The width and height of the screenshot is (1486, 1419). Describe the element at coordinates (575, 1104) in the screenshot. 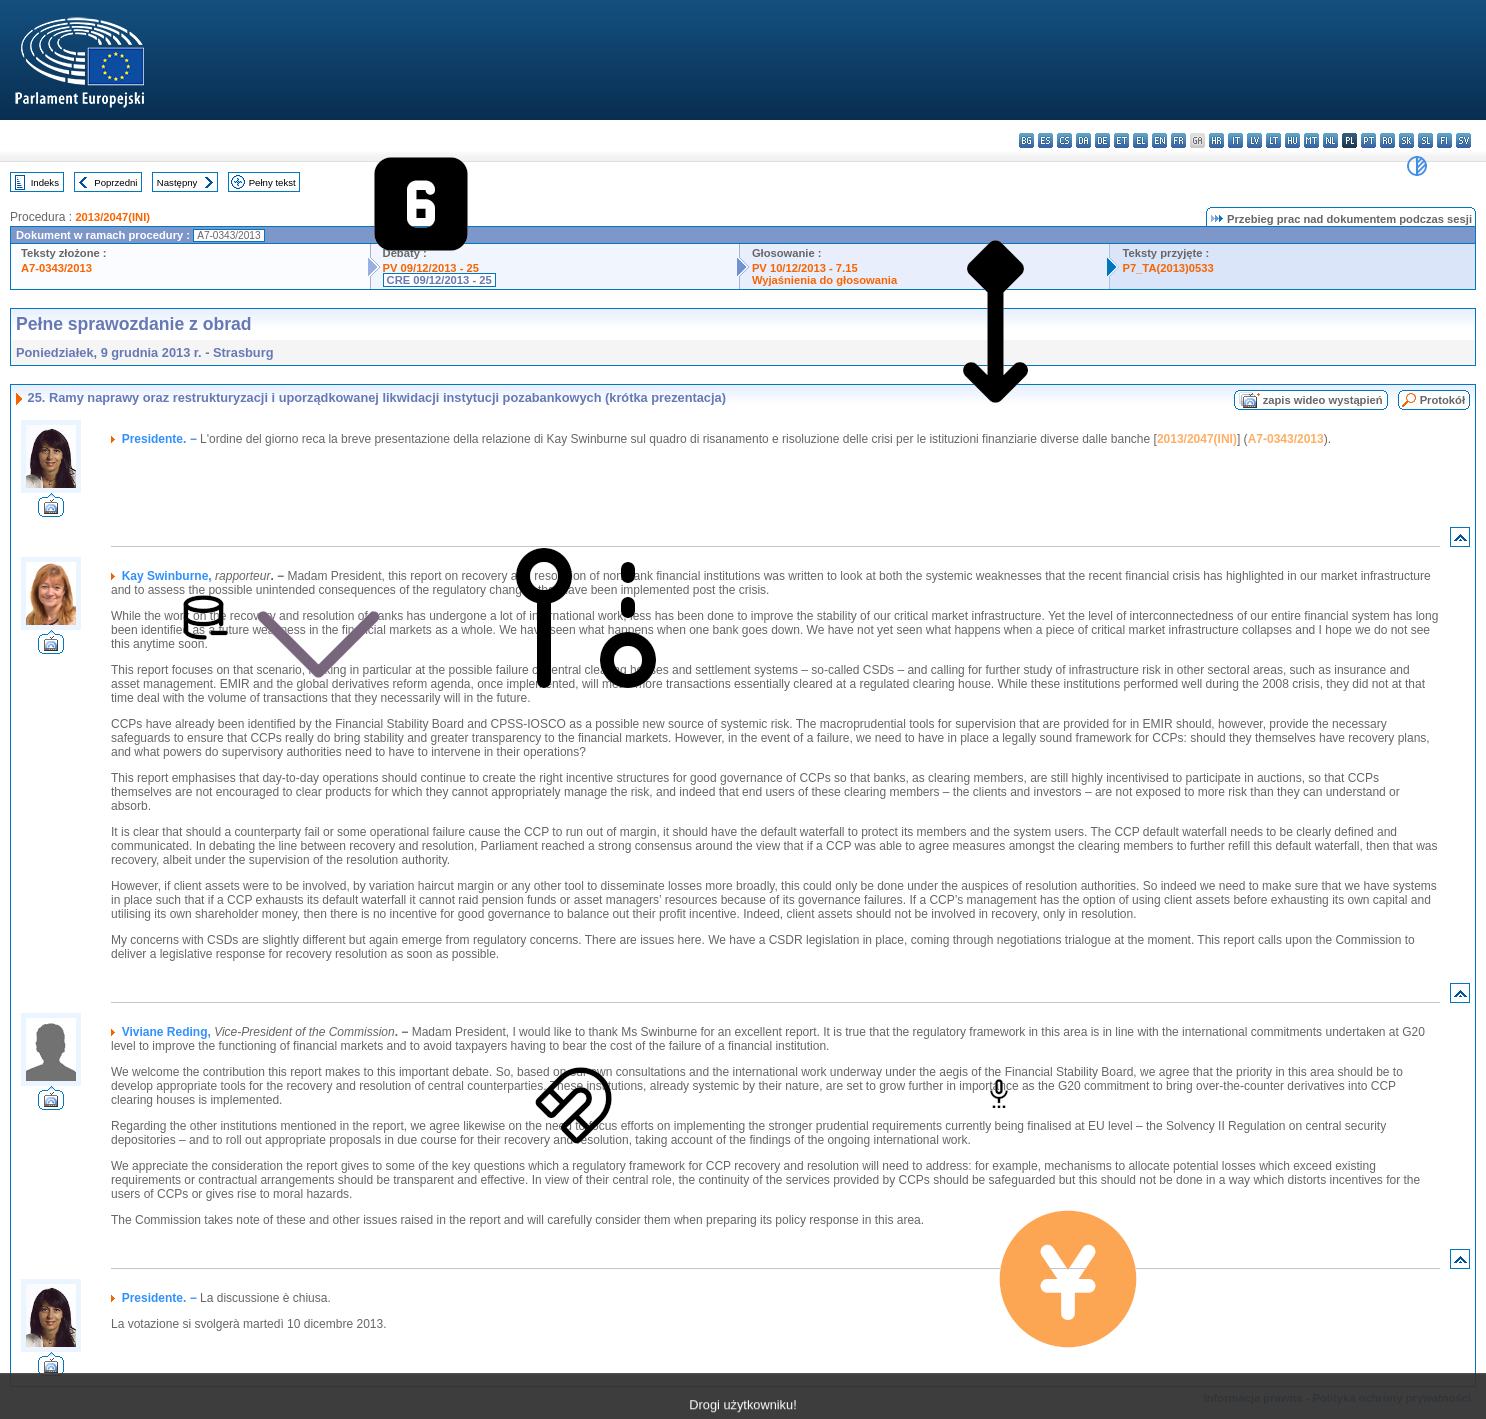

I see `activate magnetic snap or alignment` at that location.